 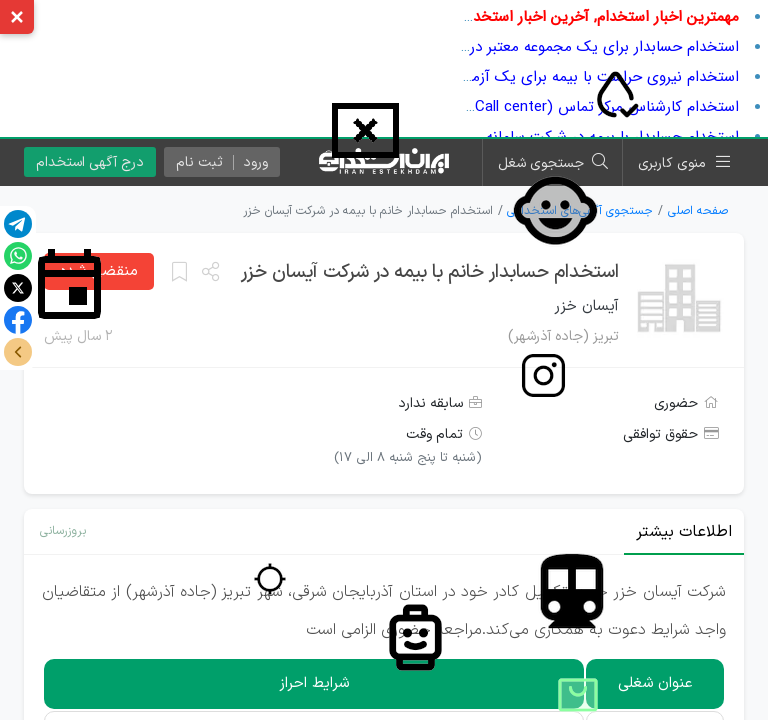 I want to click on add a calendar event, so click(x=69, y=287).